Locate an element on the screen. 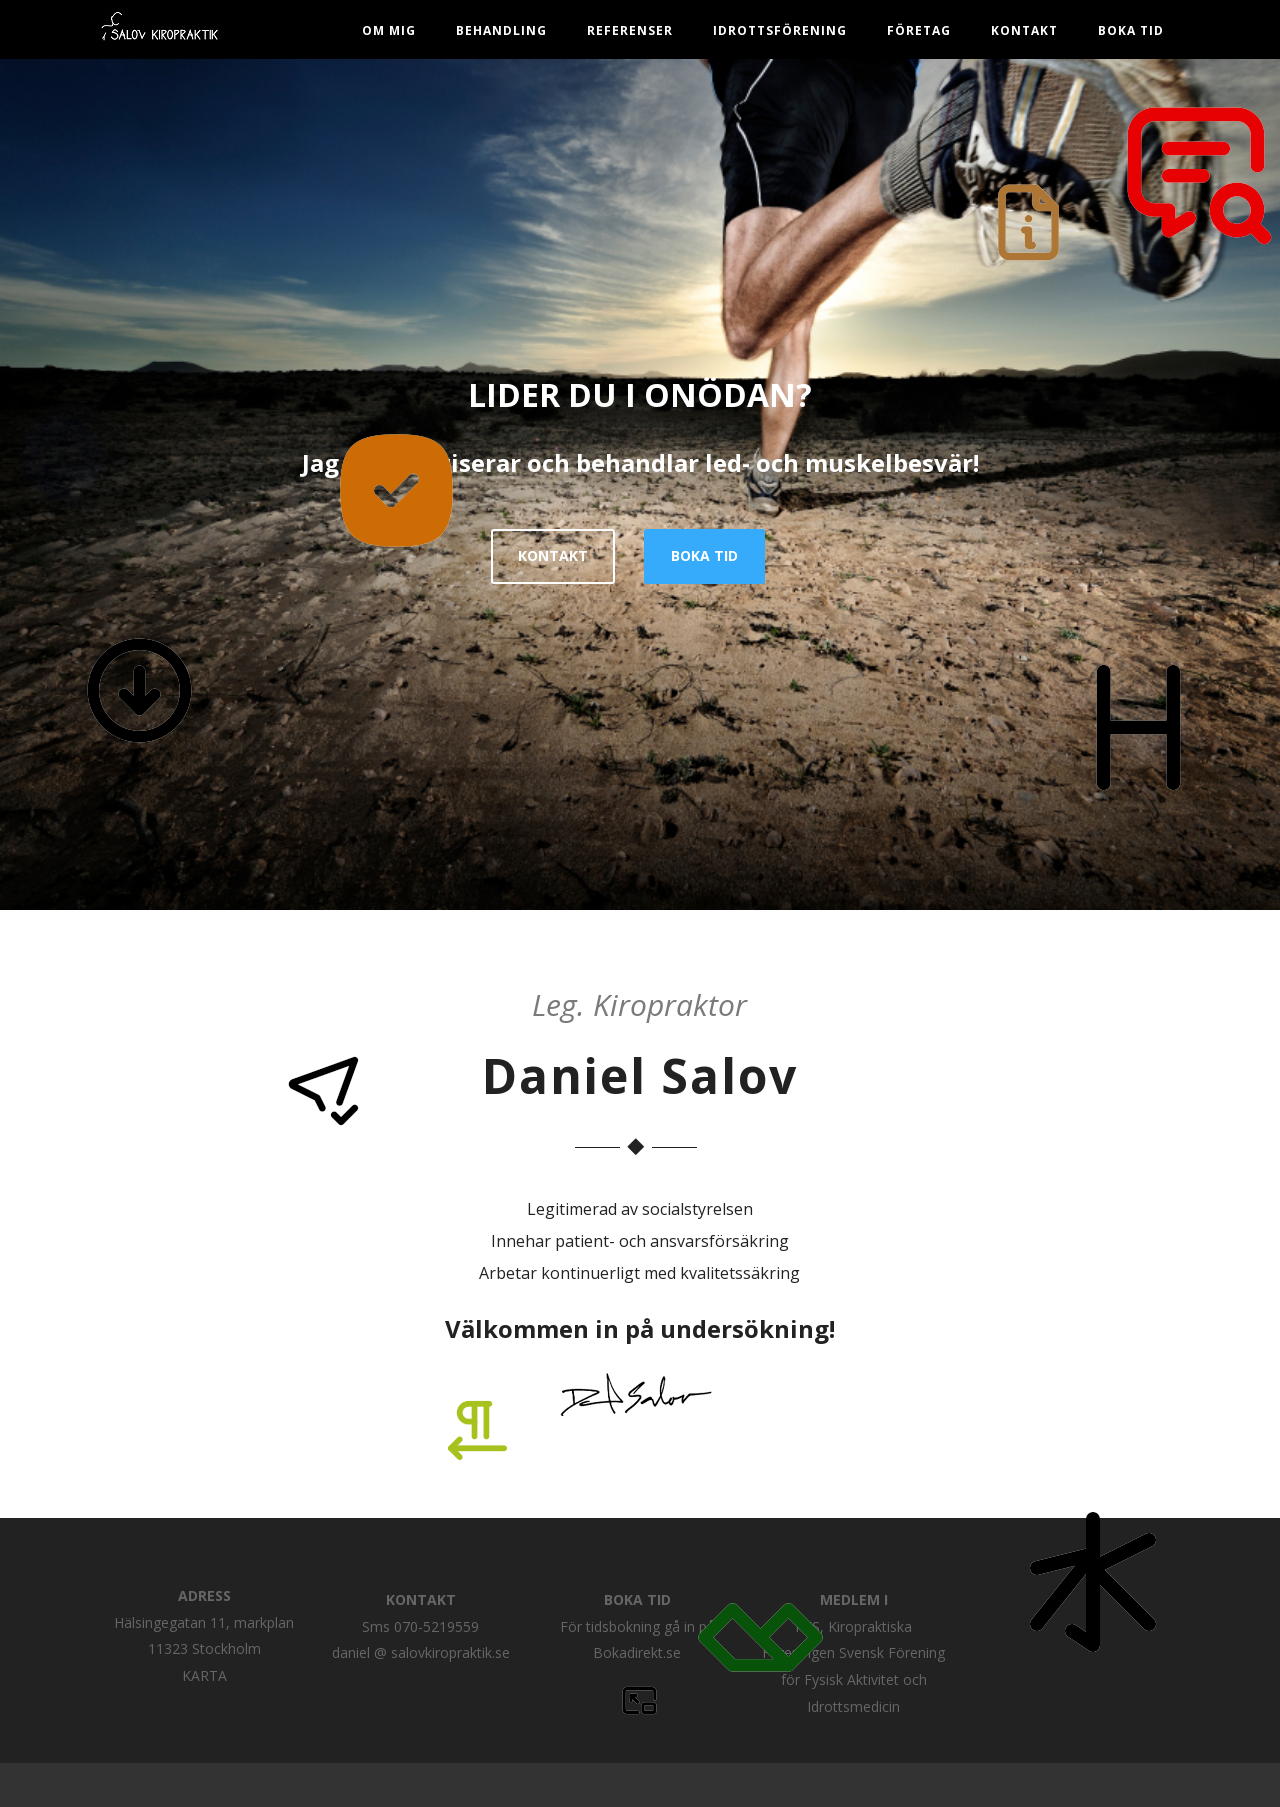  decrease paragraph indent is located at coordinates (477, 1430).